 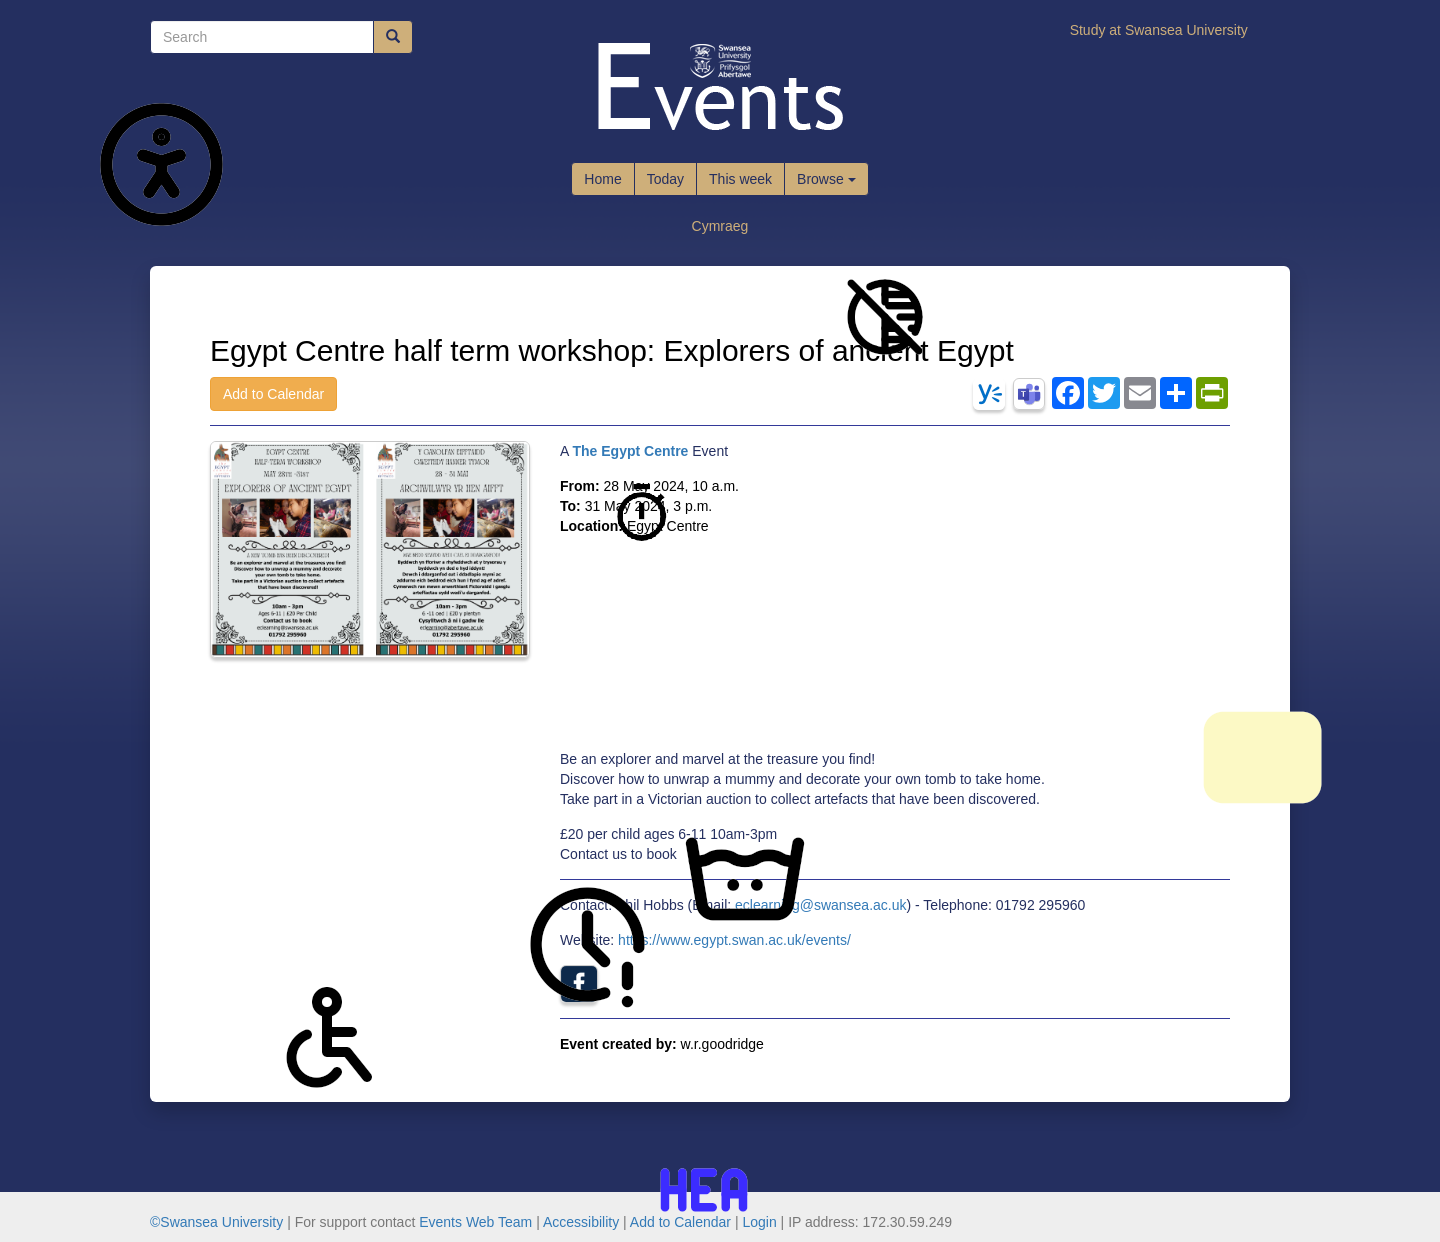 I want to click on indicates accessibility features are available, so click(x=161, y=164).